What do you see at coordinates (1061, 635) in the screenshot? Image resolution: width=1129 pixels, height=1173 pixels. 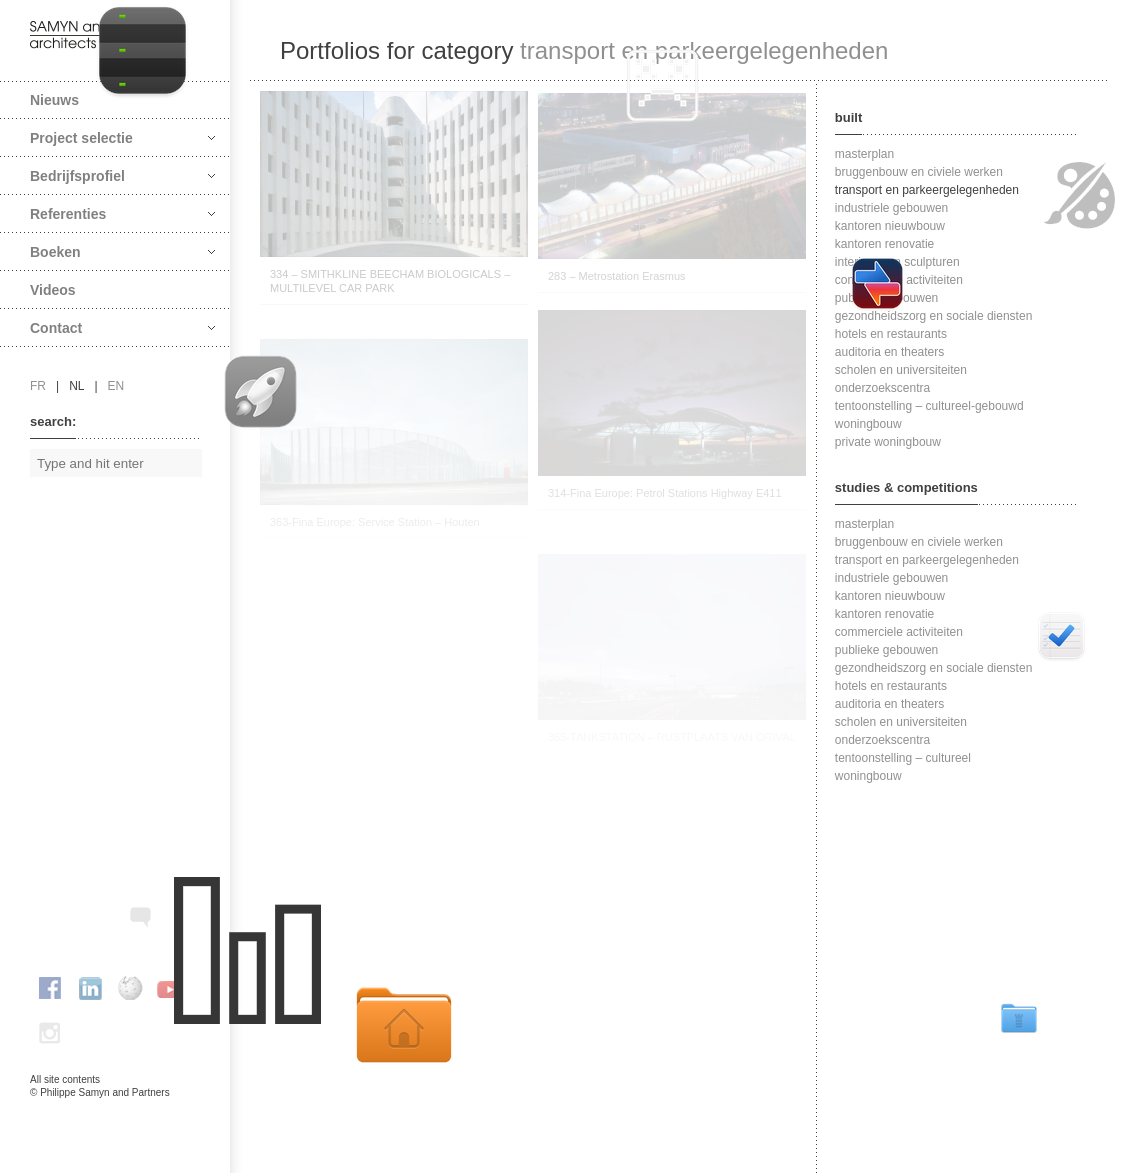 I see `open agenda task management app` at bounding box center [1061, 635].